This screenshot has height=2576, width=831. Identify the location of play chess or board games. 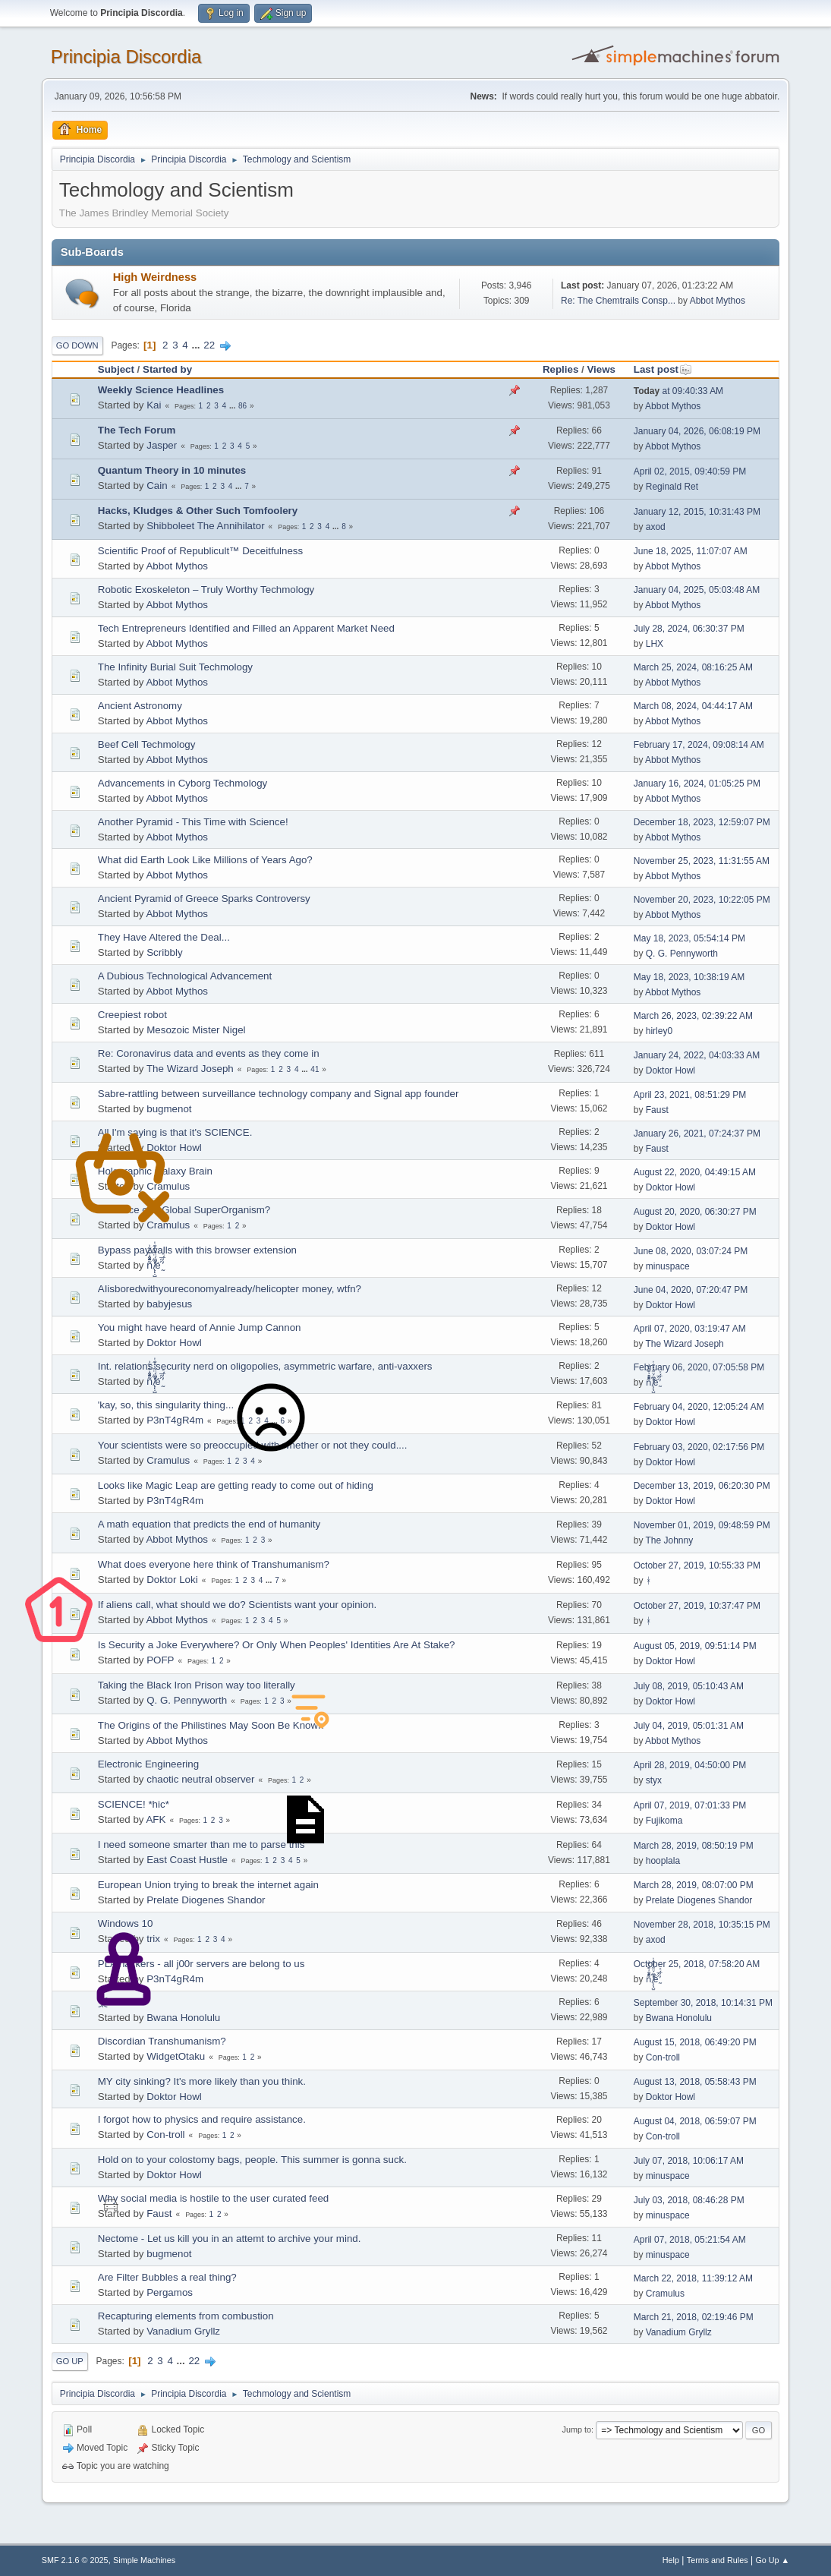
(124, 1971).